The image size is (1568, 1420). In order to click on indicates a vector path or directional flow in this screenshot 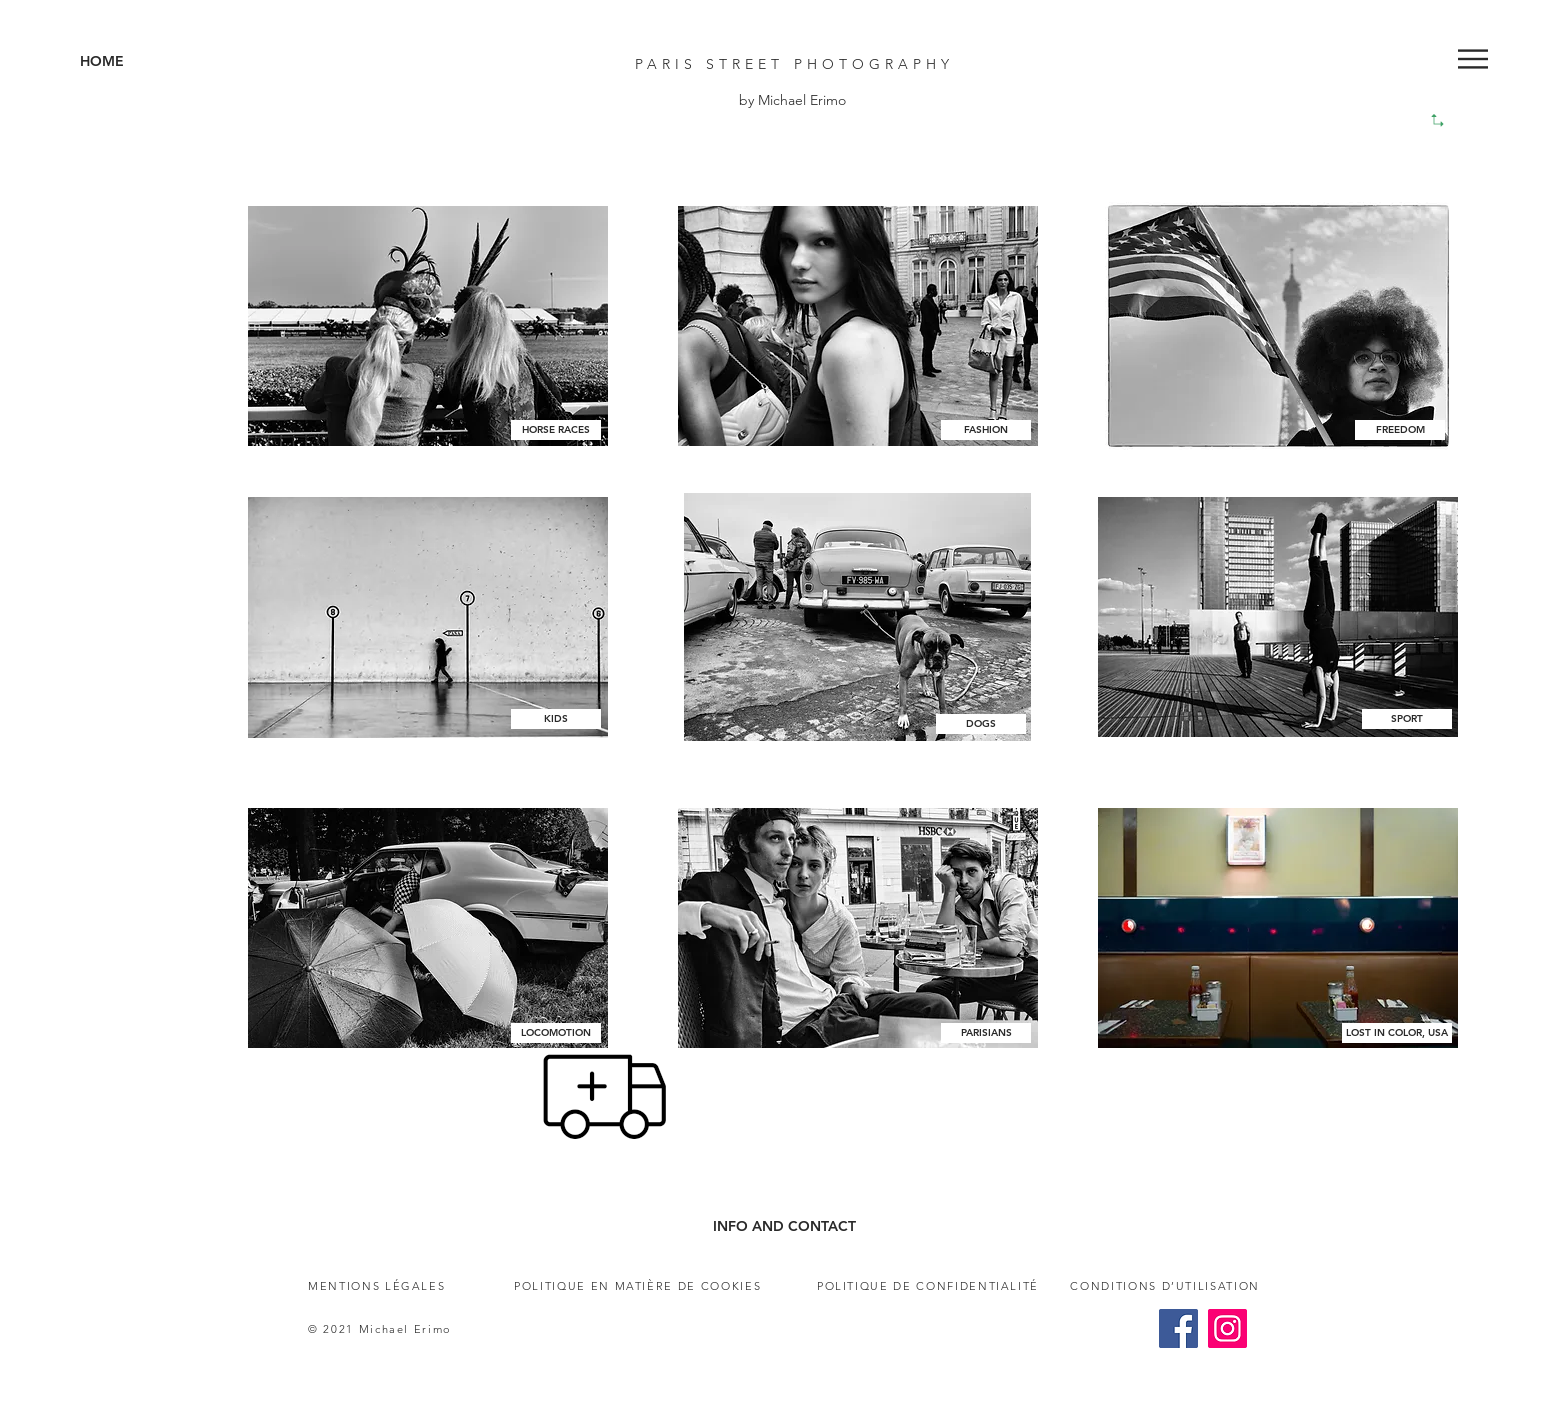, I will do `click(1437, 120)`.